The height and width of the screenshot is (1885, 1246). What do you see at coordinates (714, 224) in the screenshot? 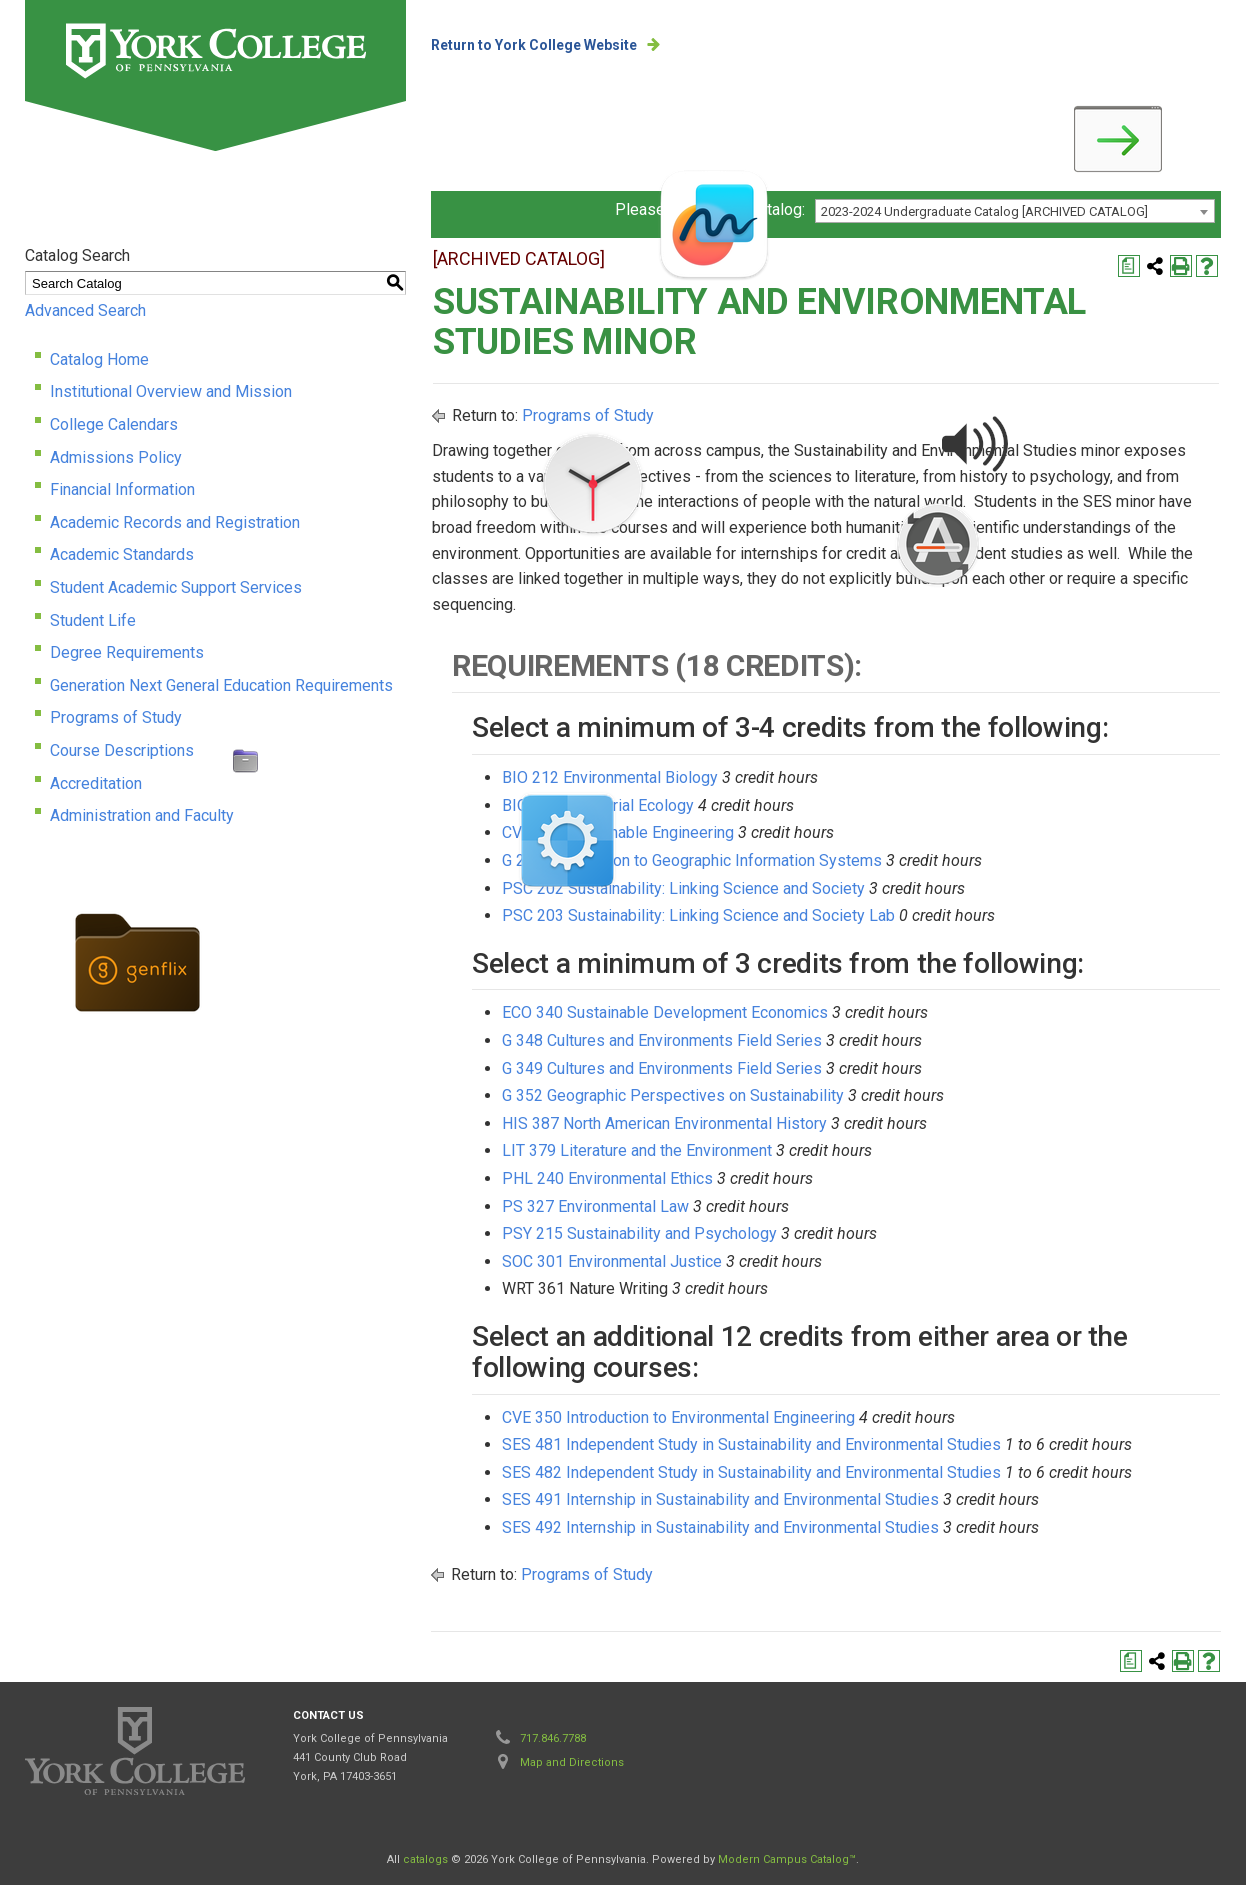
I see `open freeform app for collaborative brainstorming` at bounding box center [714, 224].